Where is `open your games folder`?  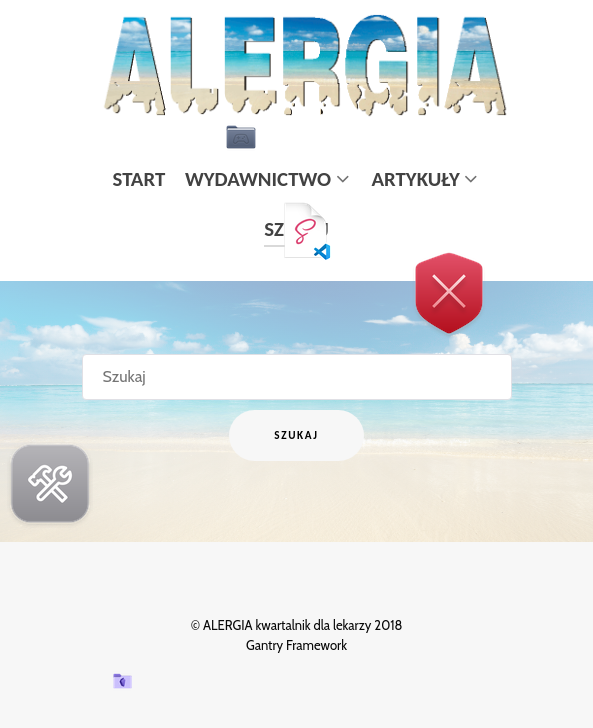
open your games folder is located at coordinates (241, 137).